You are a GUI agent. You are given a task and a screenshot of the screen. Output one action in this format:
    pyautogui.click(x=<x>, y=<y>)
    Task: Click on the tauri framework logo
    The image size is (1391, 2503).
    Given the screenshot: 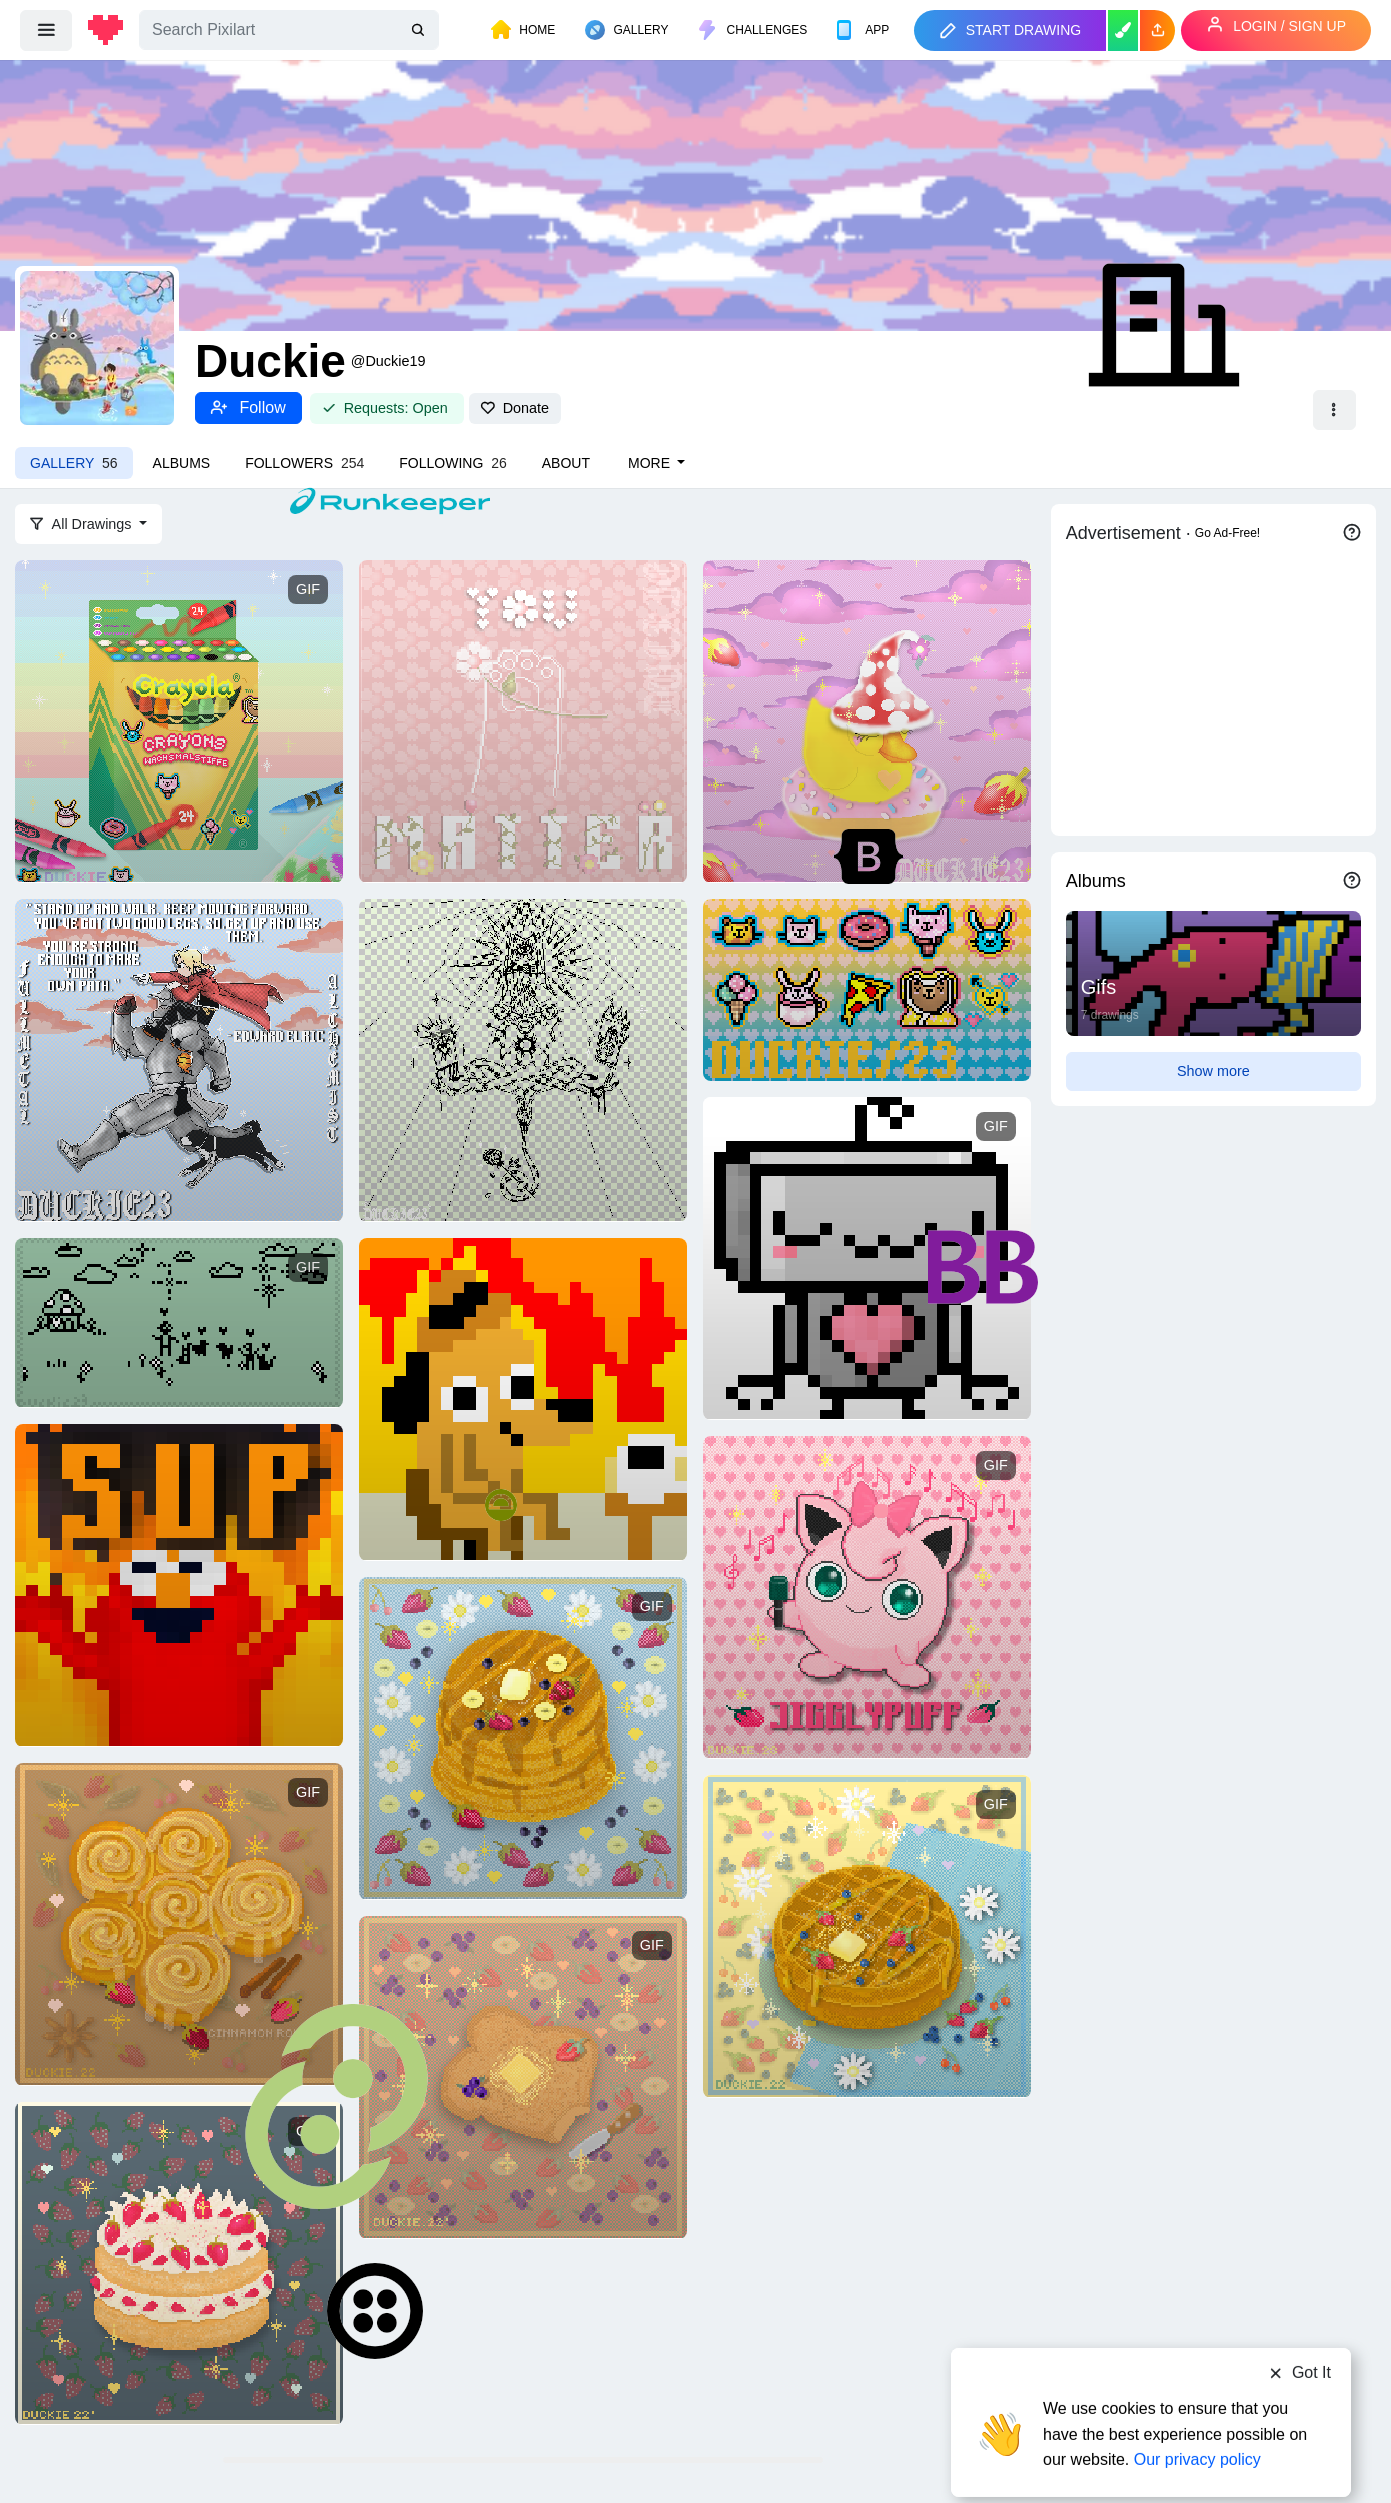 What is the action you would take?
    pyautogui.click(x=336, y=2106)
    